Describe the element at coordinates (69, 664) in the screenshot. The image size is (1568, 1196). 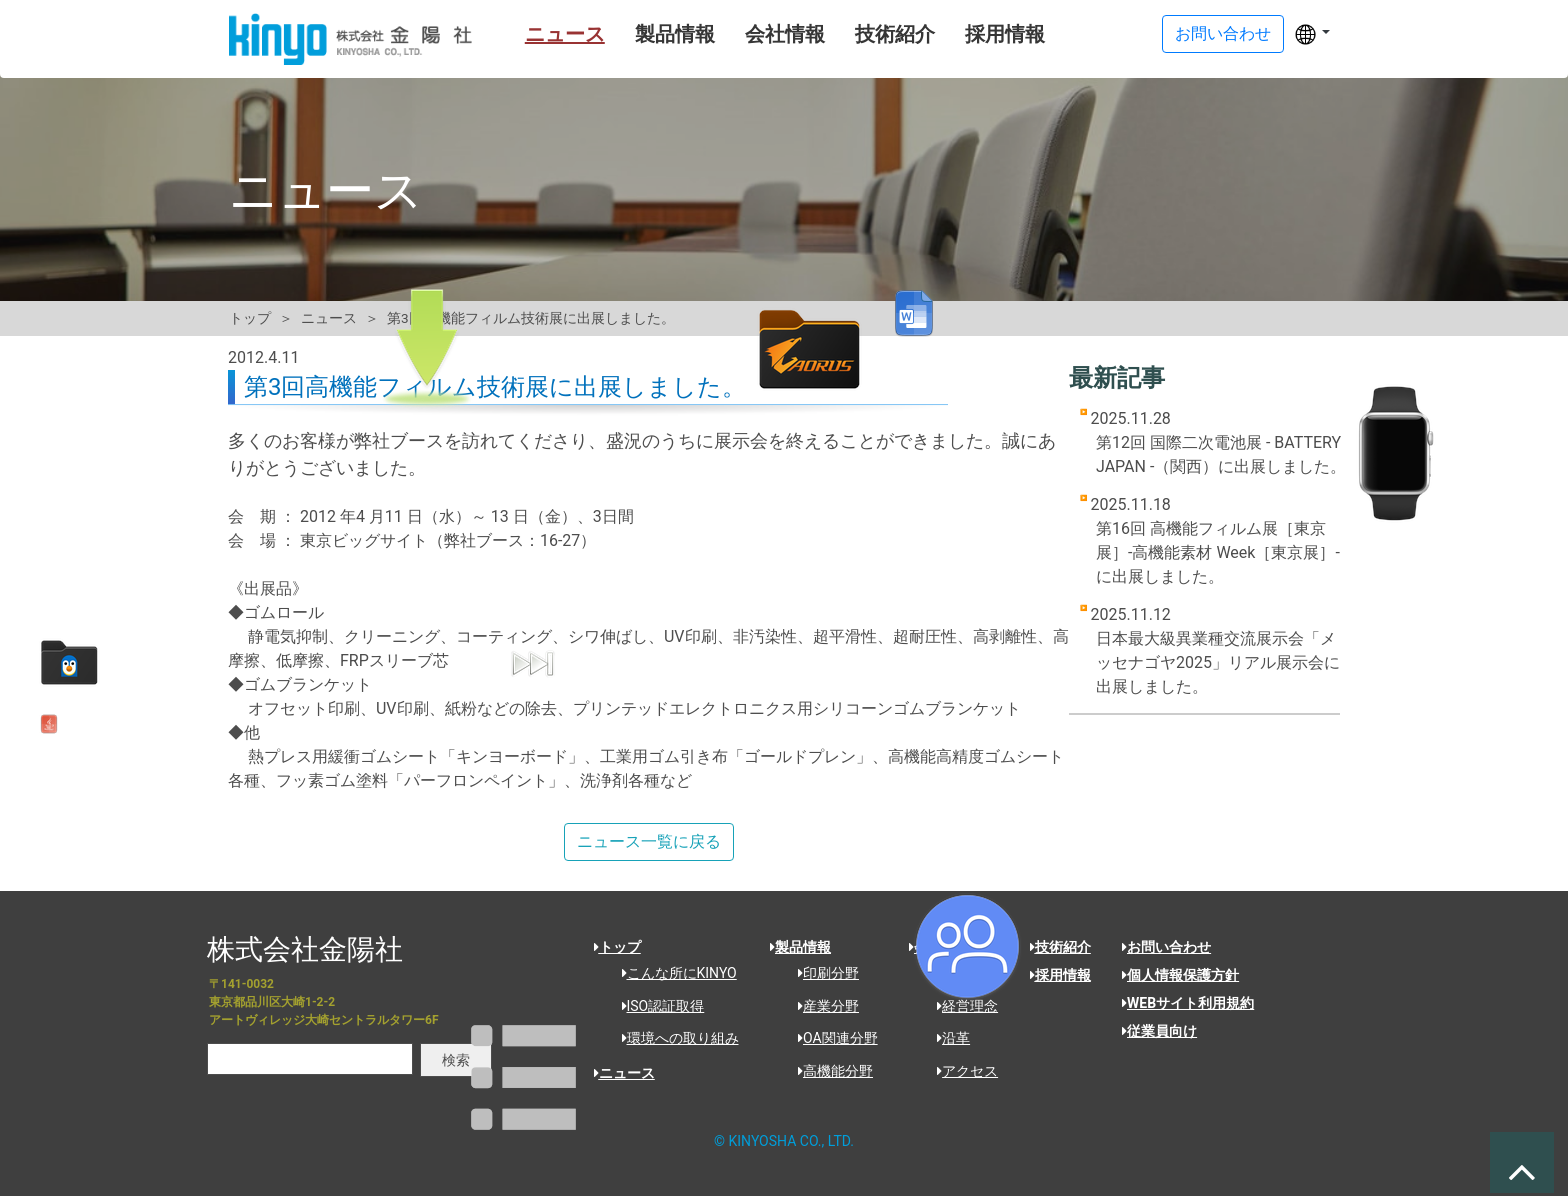
I see `open windows subsystem for linux files` at that location.